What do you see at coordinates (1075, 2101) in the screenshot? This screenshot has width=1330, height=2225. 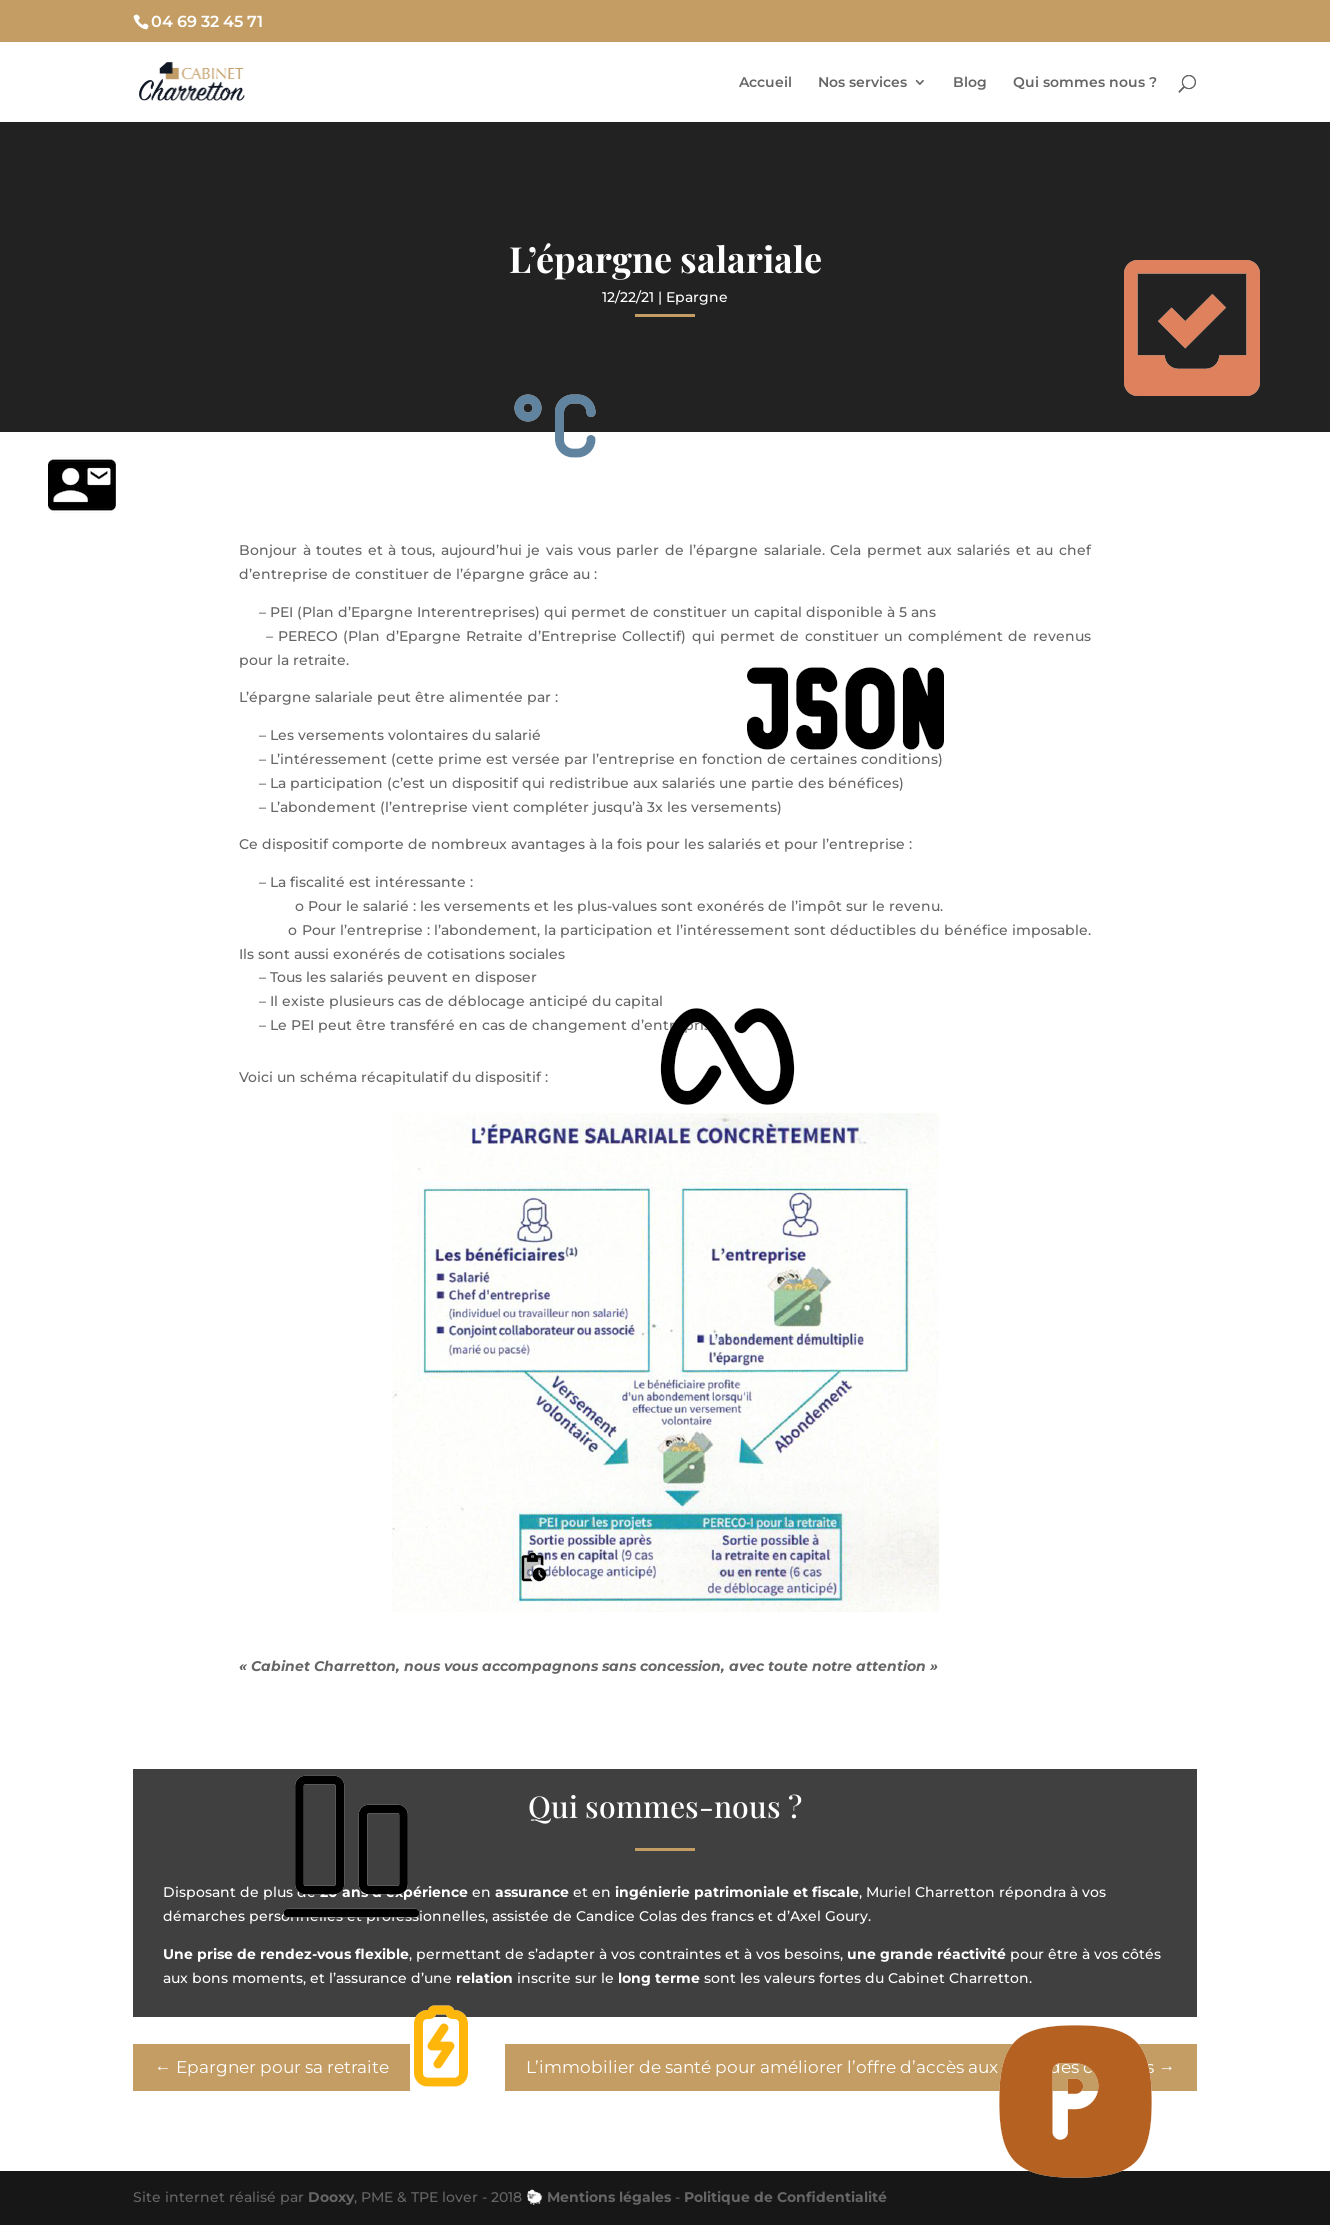 I see `indicates parking availability or location` at bounding box center [1075, 2101].